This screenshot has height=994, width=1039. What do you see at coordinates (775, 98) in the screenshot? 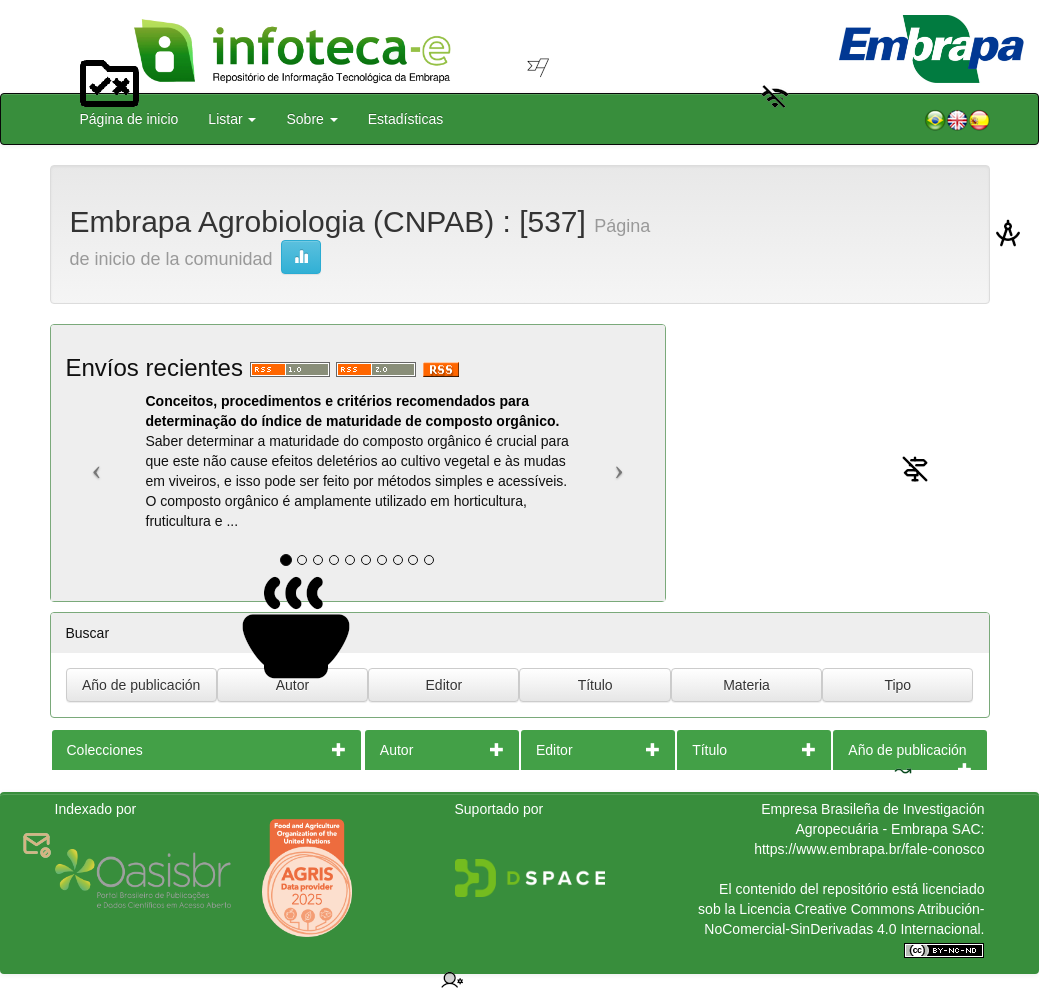
I see `indicates wifi is disabled or disconnected` at bounding box center [775, 98].